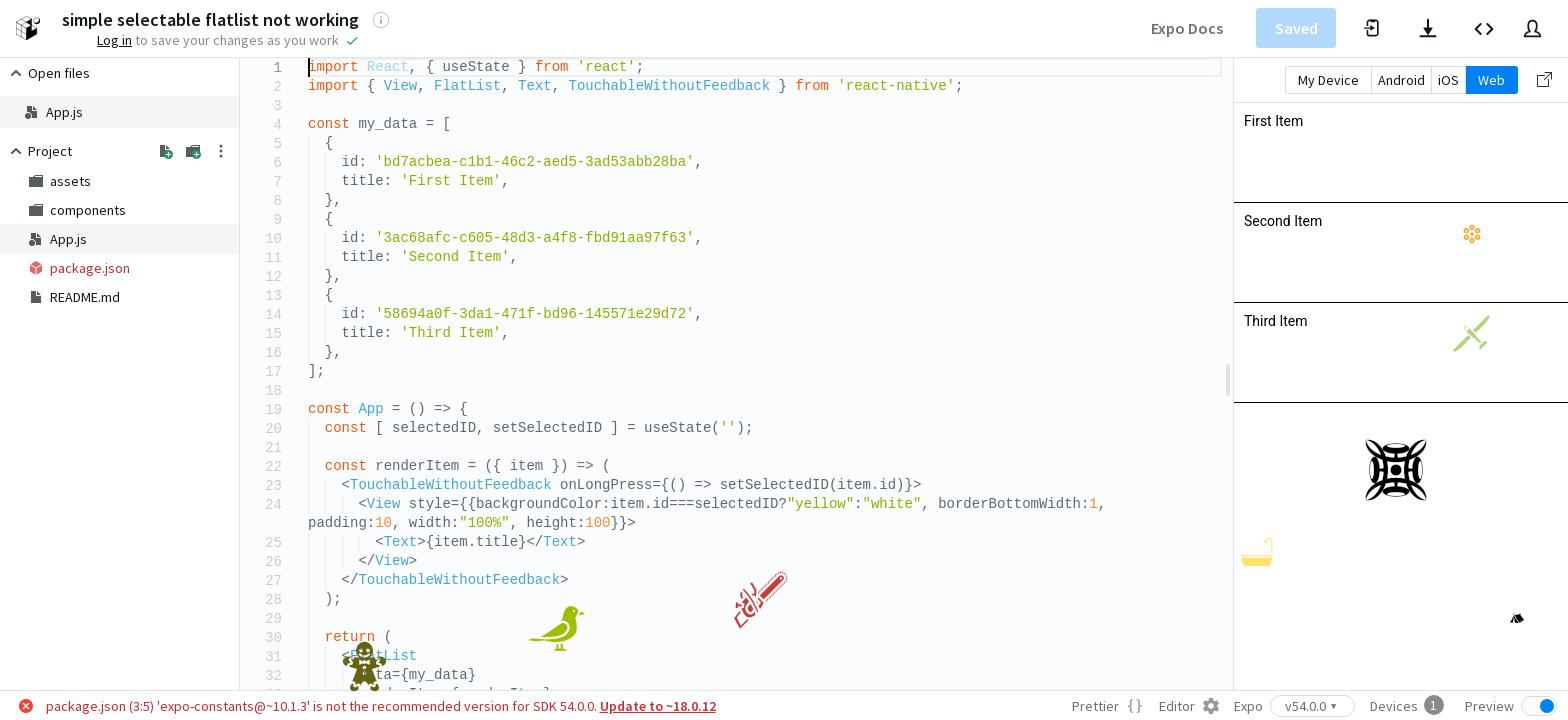 The height and width of the screenshot is (720, 1568). Describe the element at coordinates (1471, 333) in the screenshot. I see `access glider or sailplane activities` at that location.